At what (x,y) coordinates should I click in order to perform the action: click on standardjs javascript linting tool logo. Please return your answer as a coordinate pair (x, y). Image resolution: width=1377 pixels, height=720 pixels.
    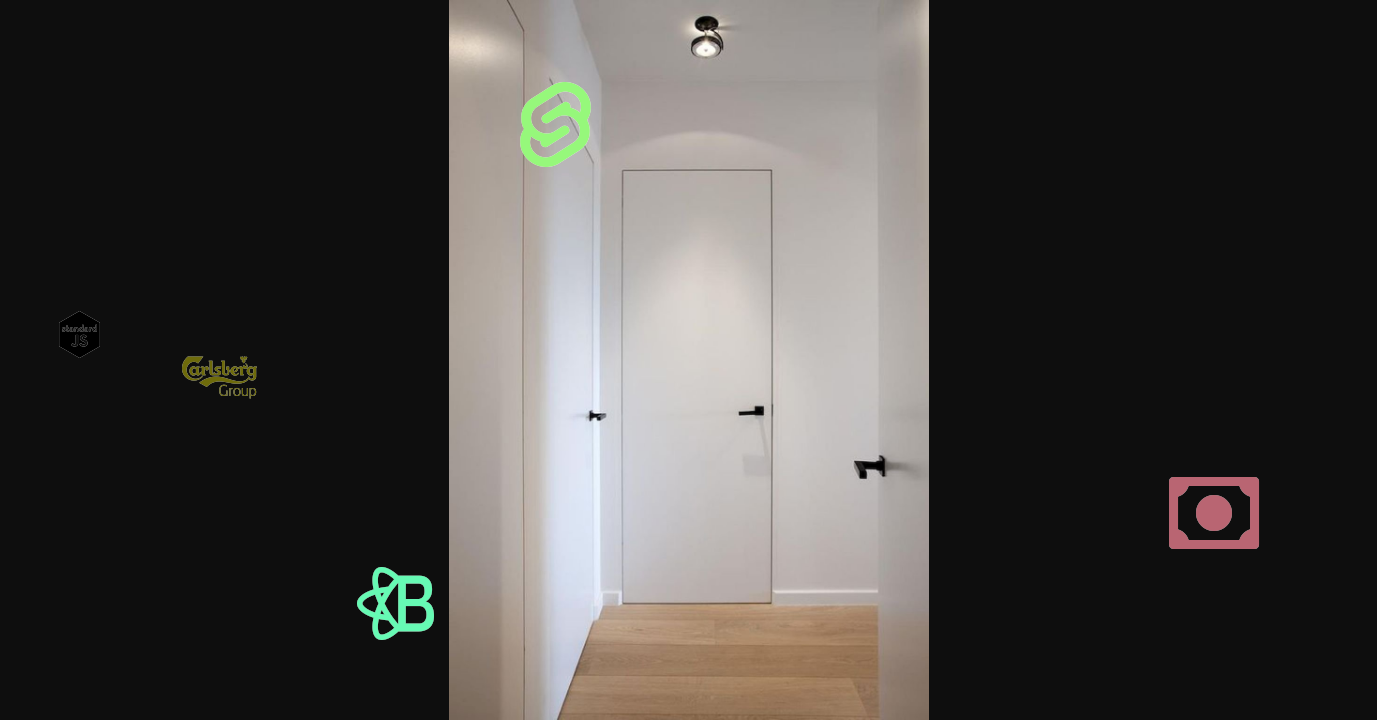
    Looking at the image, I should click on (79, 334).